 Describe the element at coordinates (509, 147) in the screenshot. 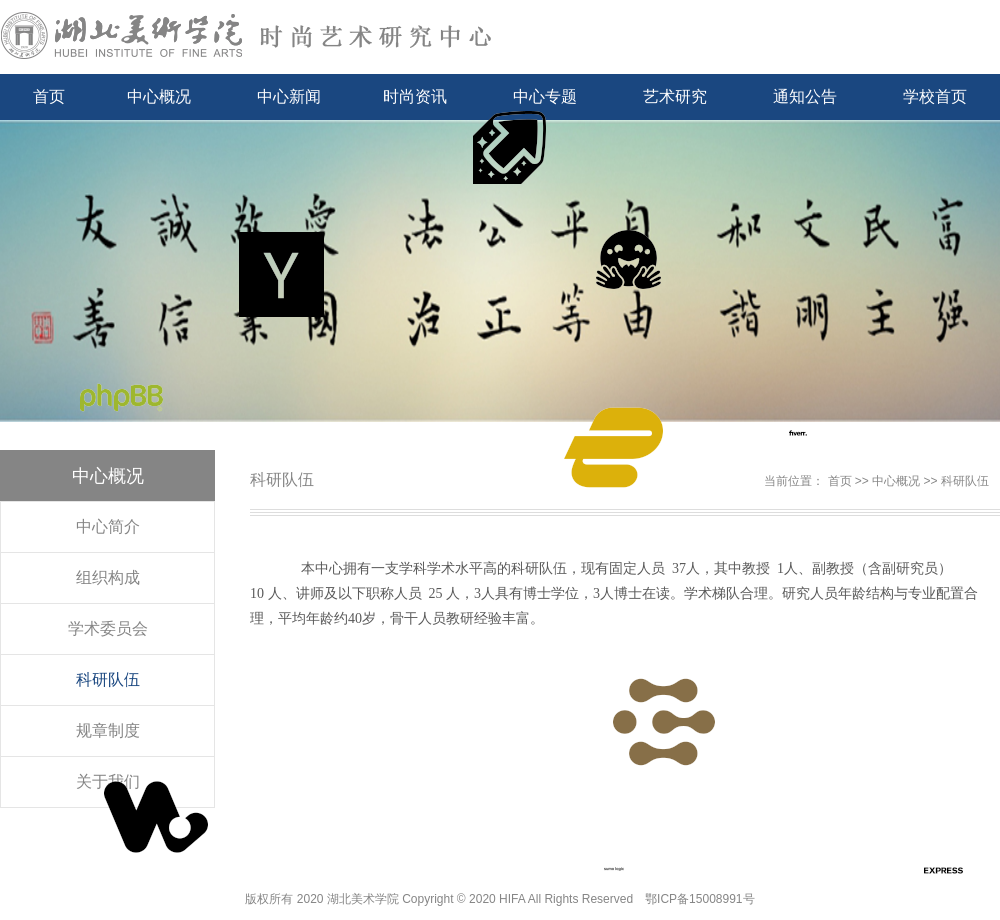

I see `open imgur app` at that location.